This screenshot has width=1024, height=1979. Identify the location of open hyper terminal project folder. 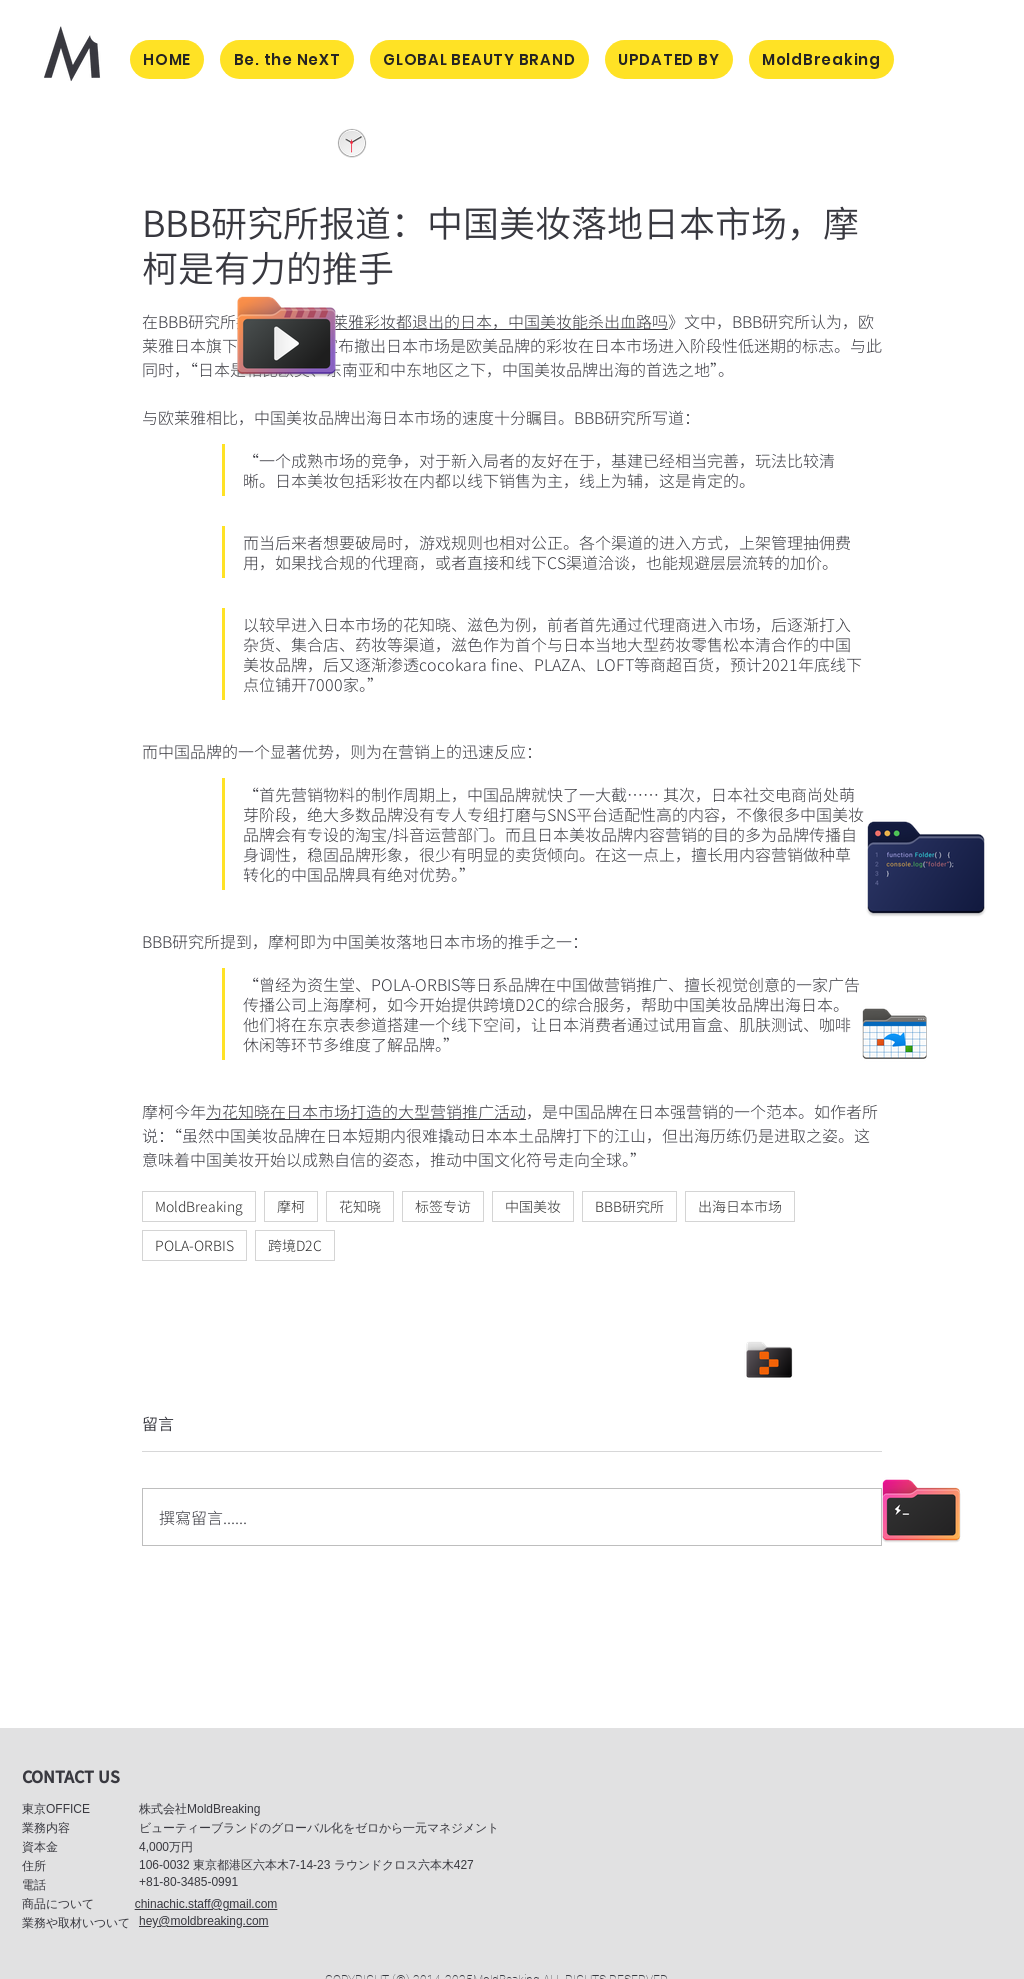
(921, 1512).